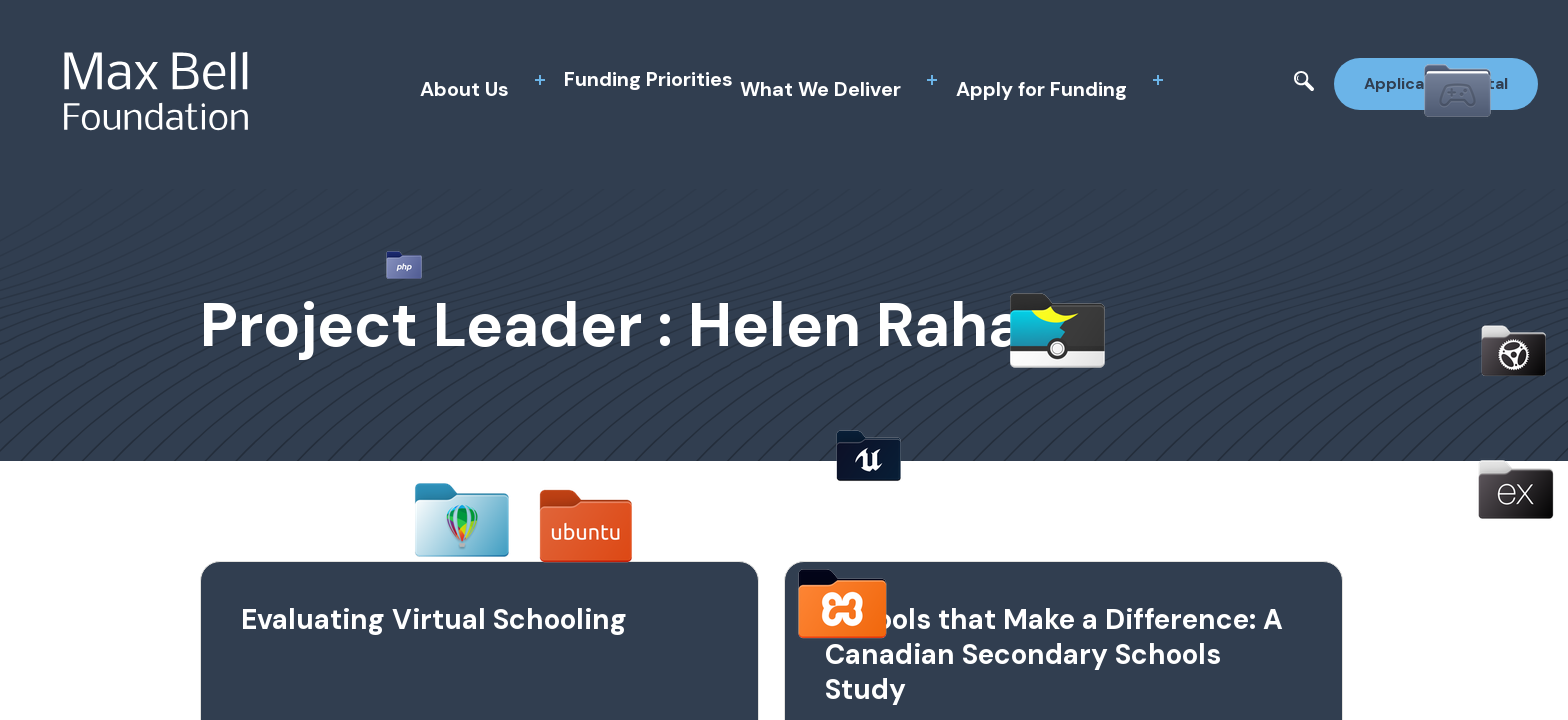 Image resolution: width=1568 pixels, height=720 pixels. I want to click on open folder containing php files, so click(404, 266).